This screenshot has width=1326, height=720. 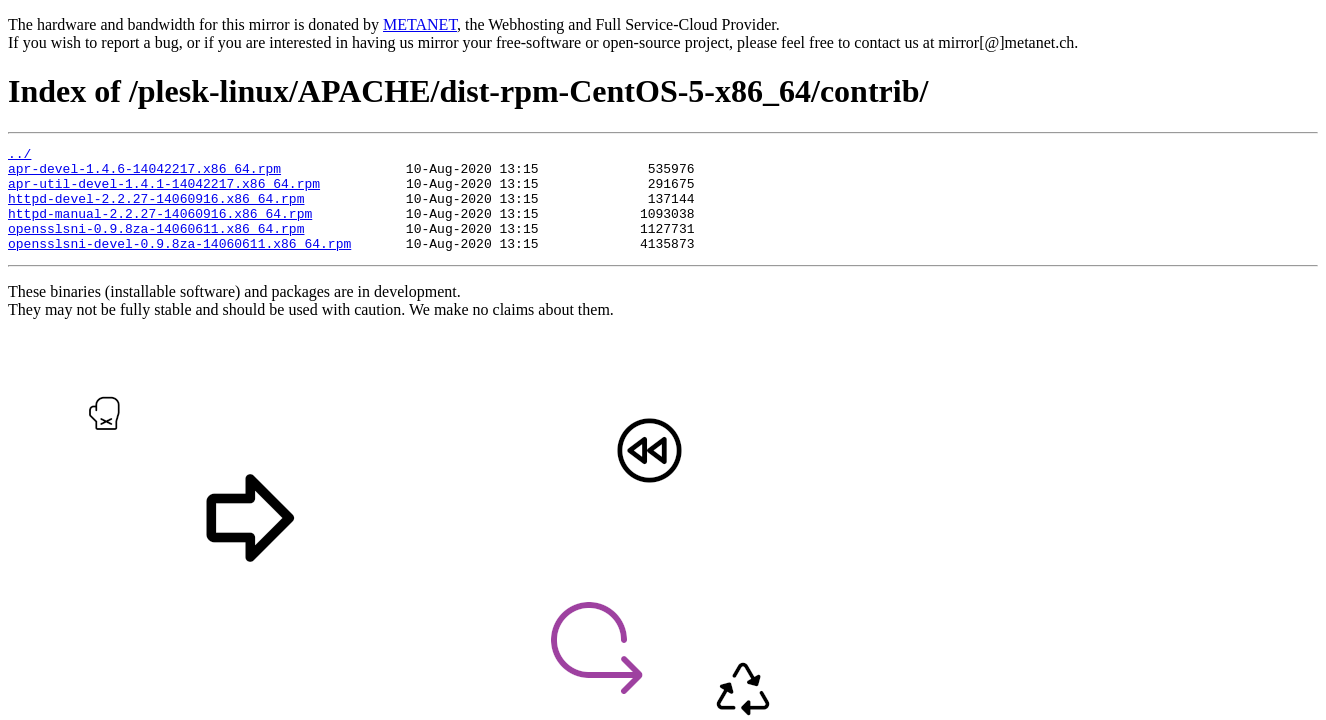 I want to click on access boxing or combat sports content, so click(x=105, y=414).